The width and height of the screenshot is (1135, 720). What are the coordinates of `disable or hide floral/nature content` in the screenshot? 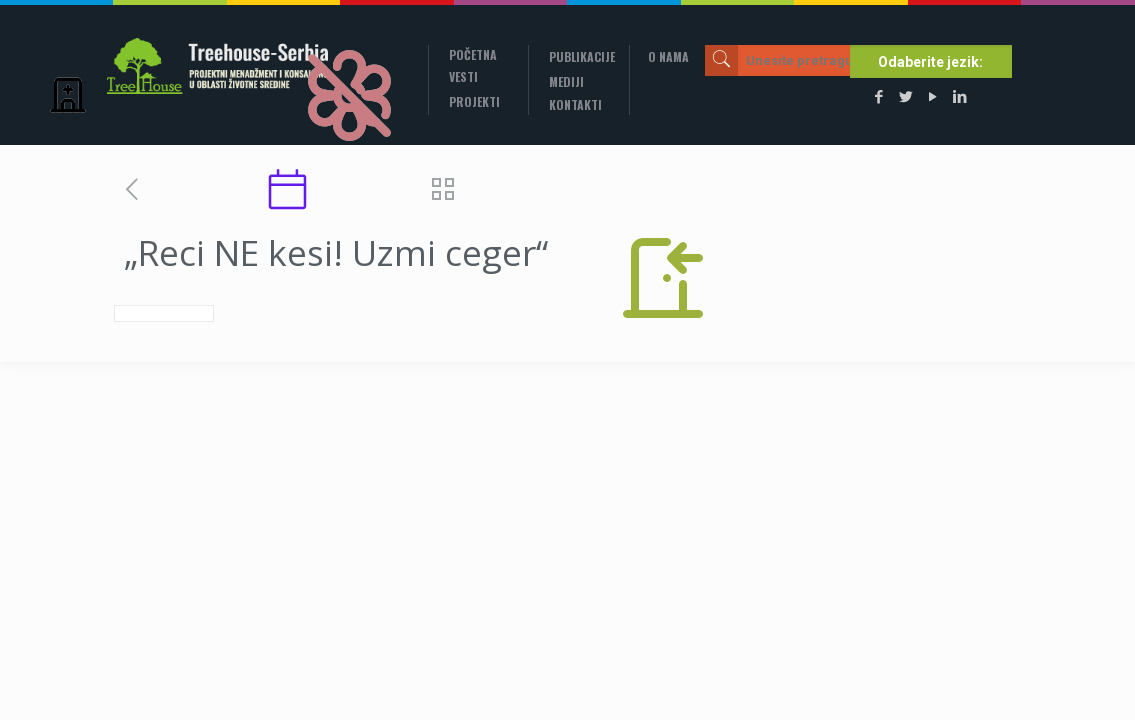 It's located at (349, 95).